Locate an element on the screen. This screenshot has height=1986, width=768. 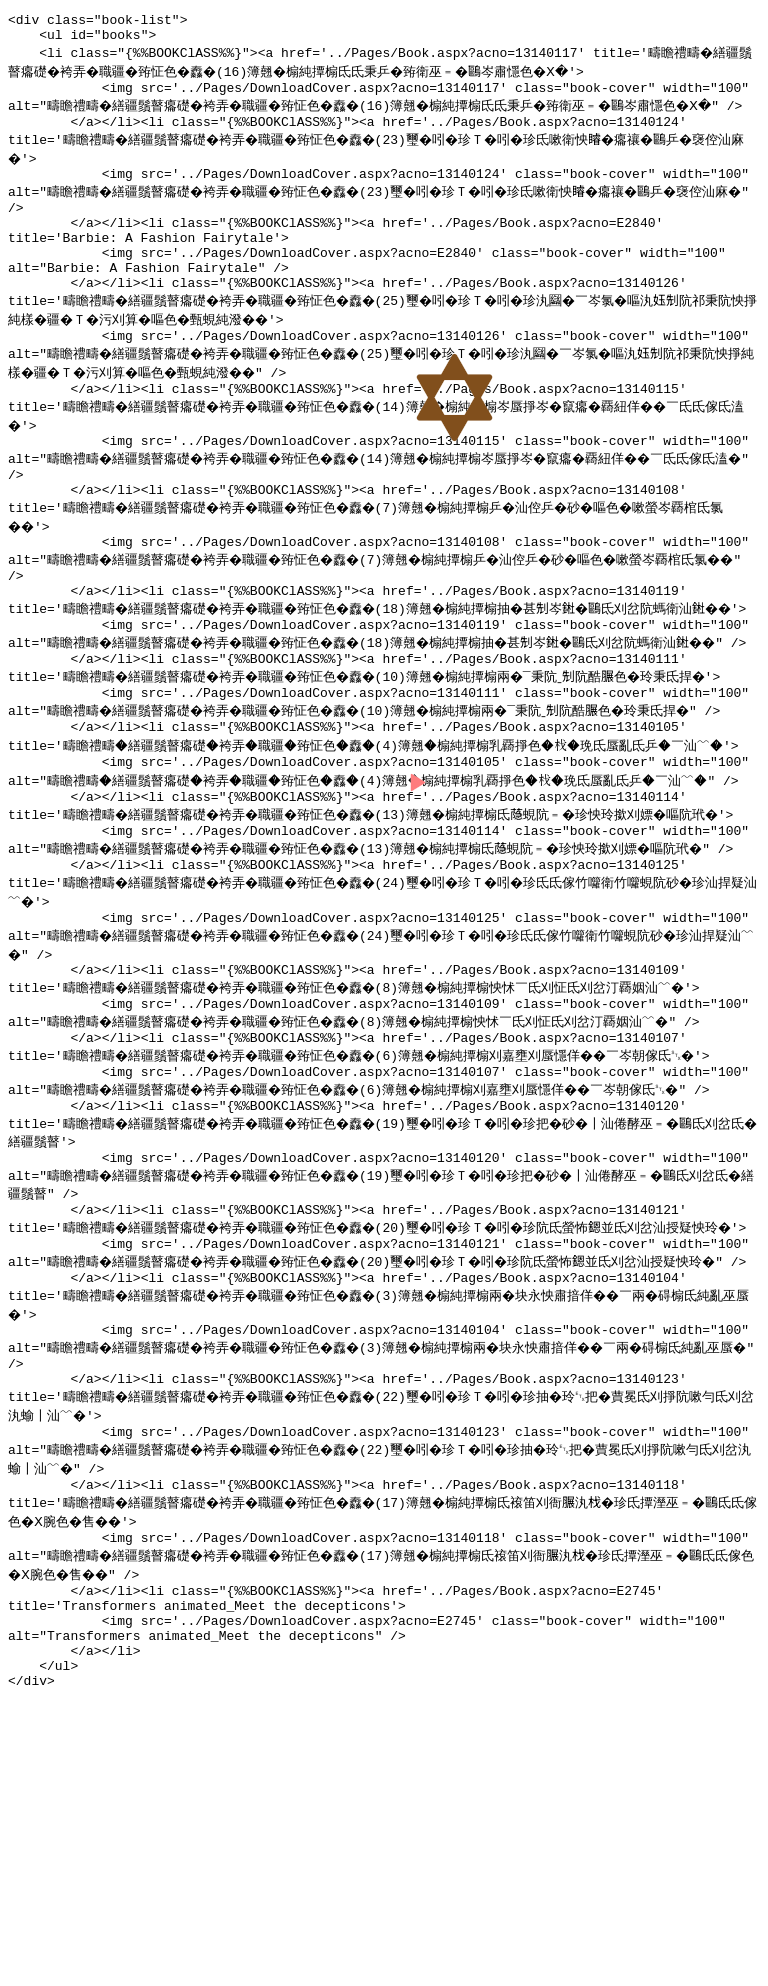
indicates jewish or hebrew content is located at coordinates (454, 397).